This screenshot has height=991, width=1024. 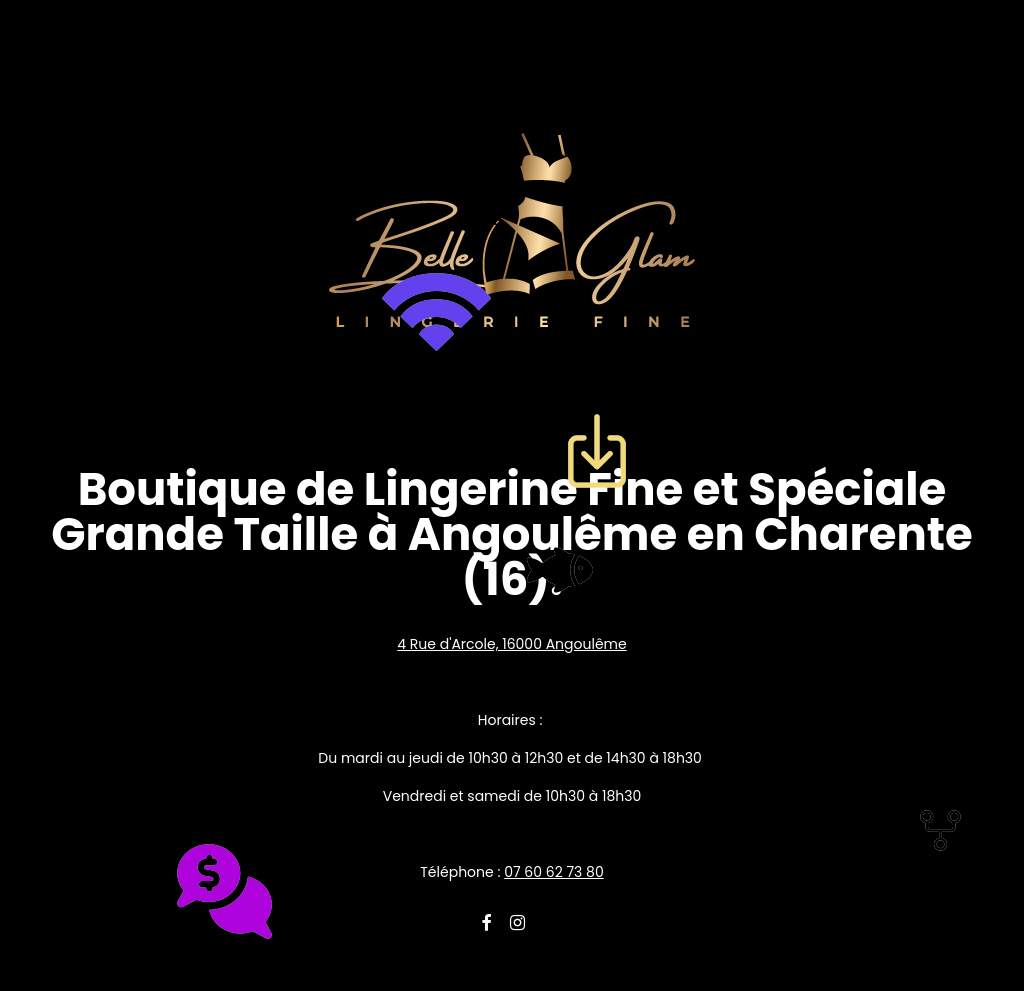 I want to click on view financial discussions or payment messages, so click(x=224, y=891).